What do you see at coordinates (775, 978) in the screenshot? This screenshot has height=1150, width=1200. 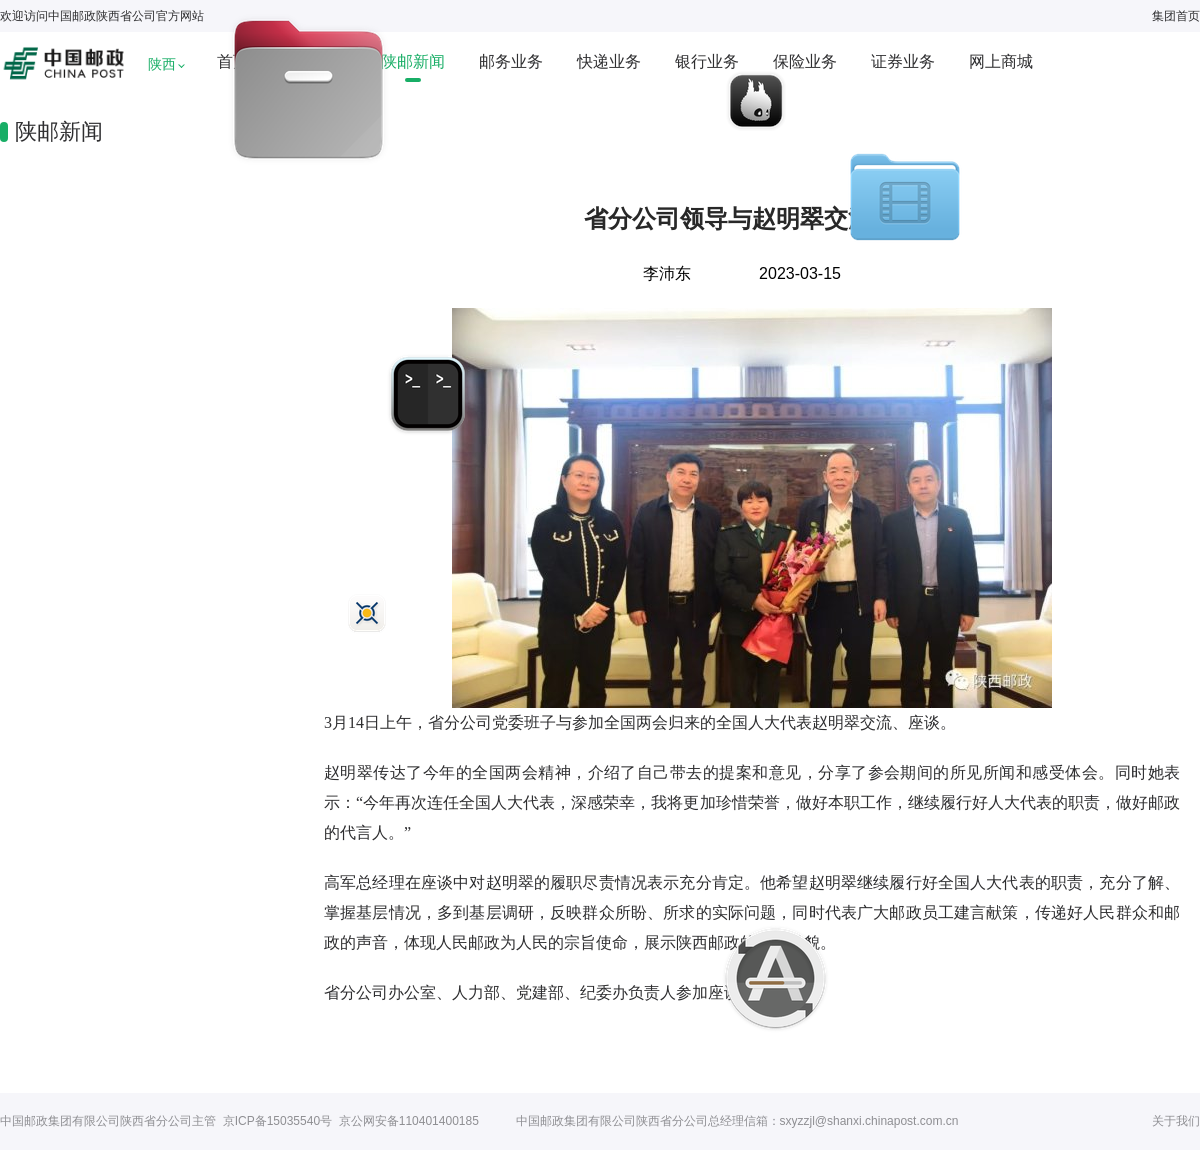 I see `open the software update manager` at bounding box center [775, 978].